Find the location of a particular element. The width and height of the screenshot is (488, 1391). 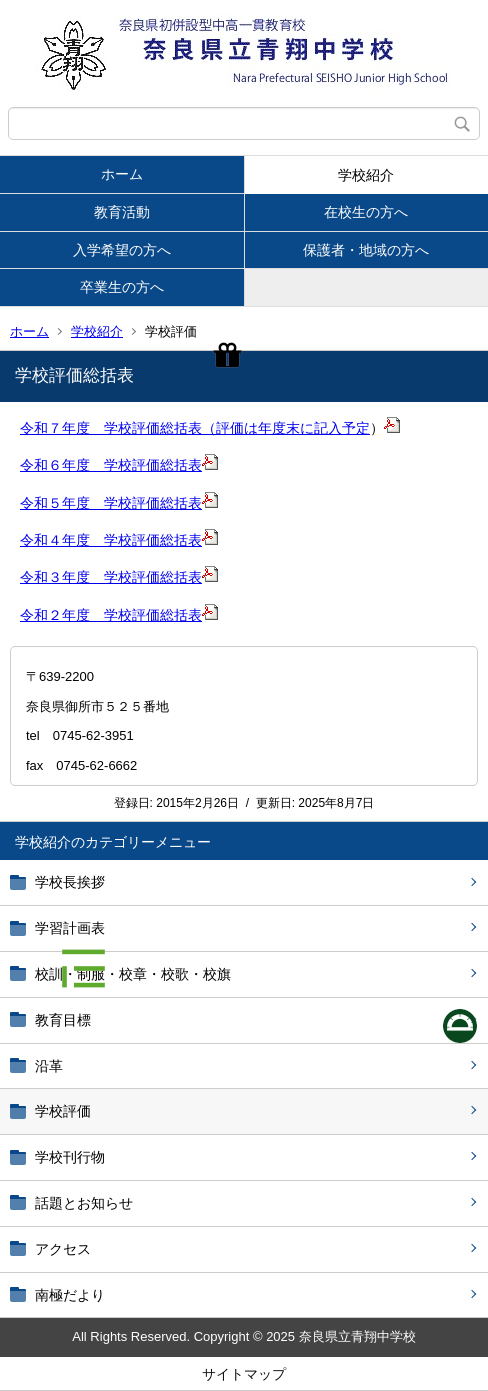

insert a block quote is located at coordinates (83, 968).